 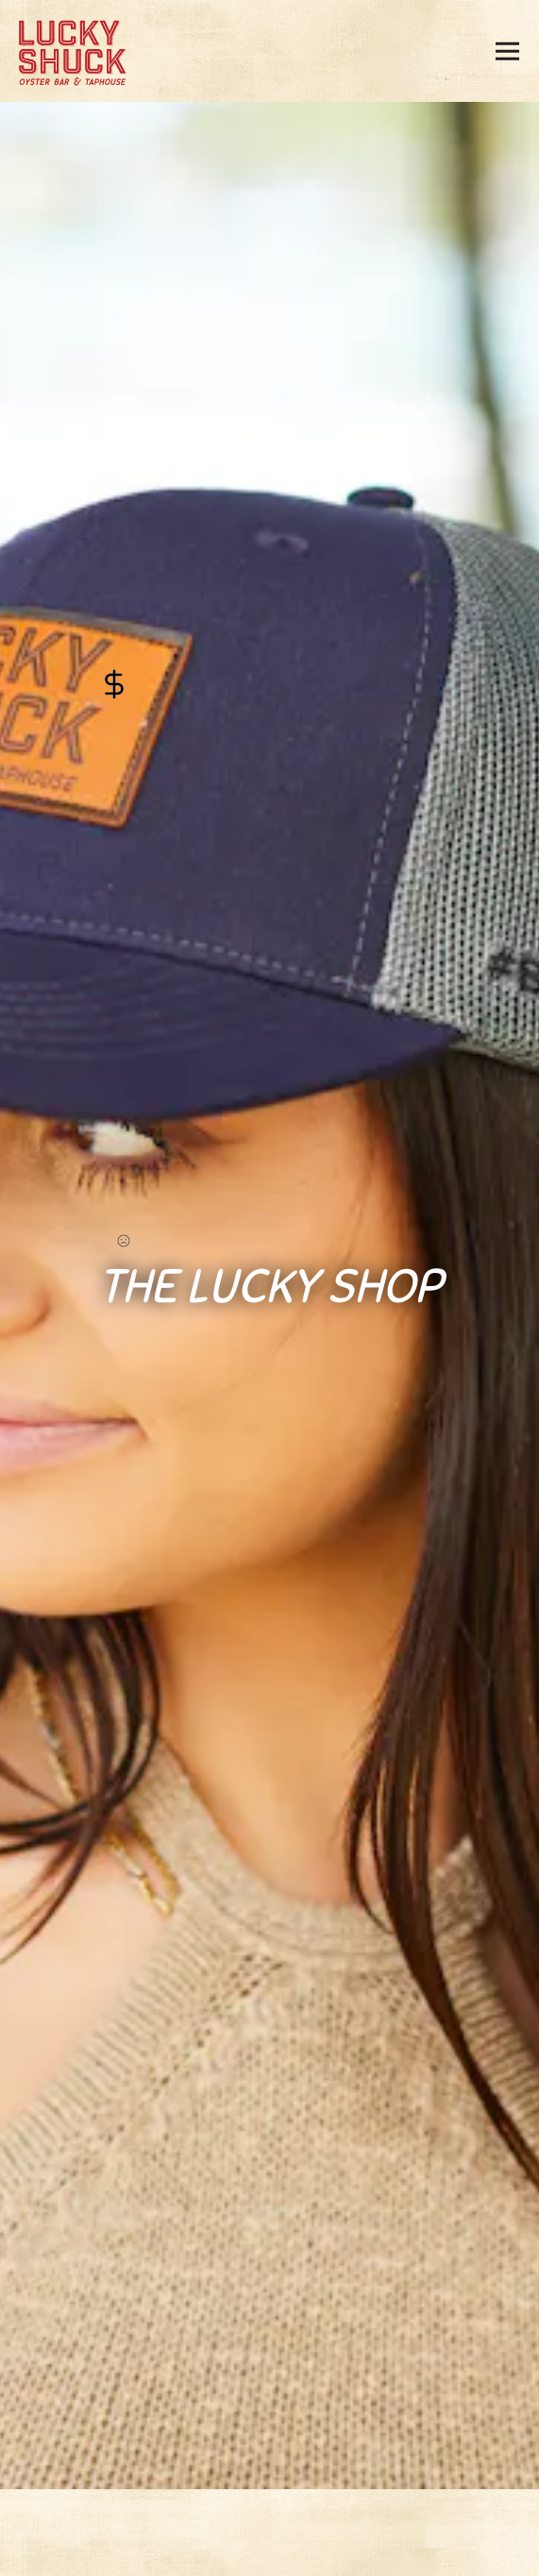 What do you see at coordinates (114, 684) in the screenshot?
I see `view account balance or financial information` at bounding box center [114, 684].